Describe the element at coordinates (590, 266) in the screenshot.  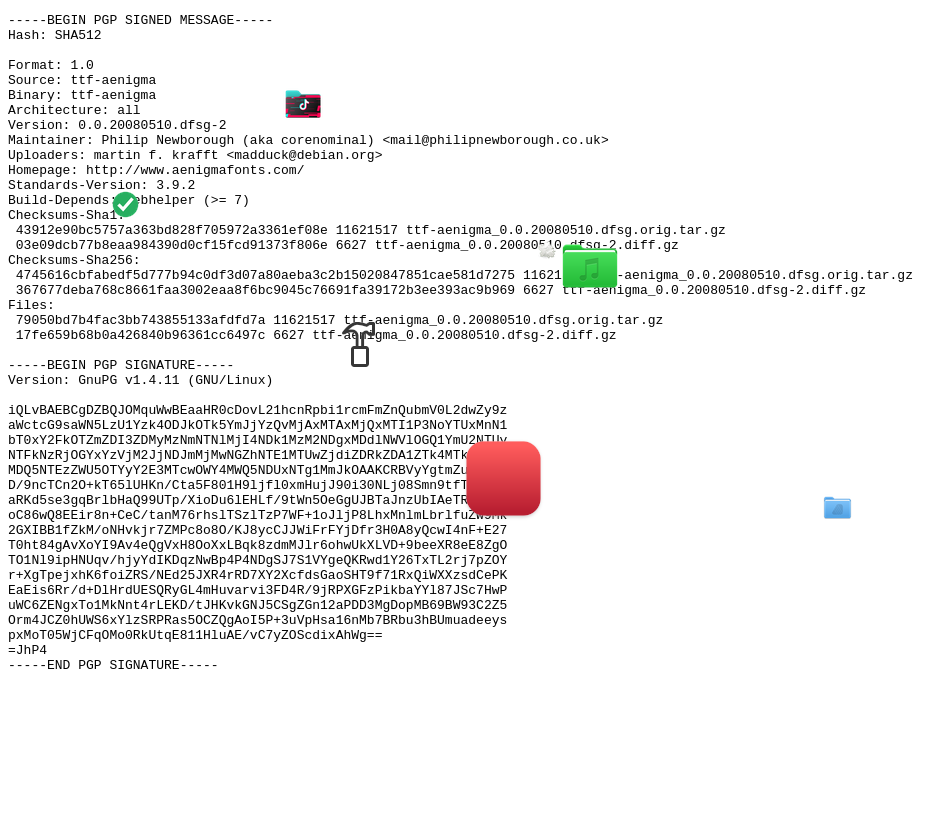
I see `open your music files folder` at that location.